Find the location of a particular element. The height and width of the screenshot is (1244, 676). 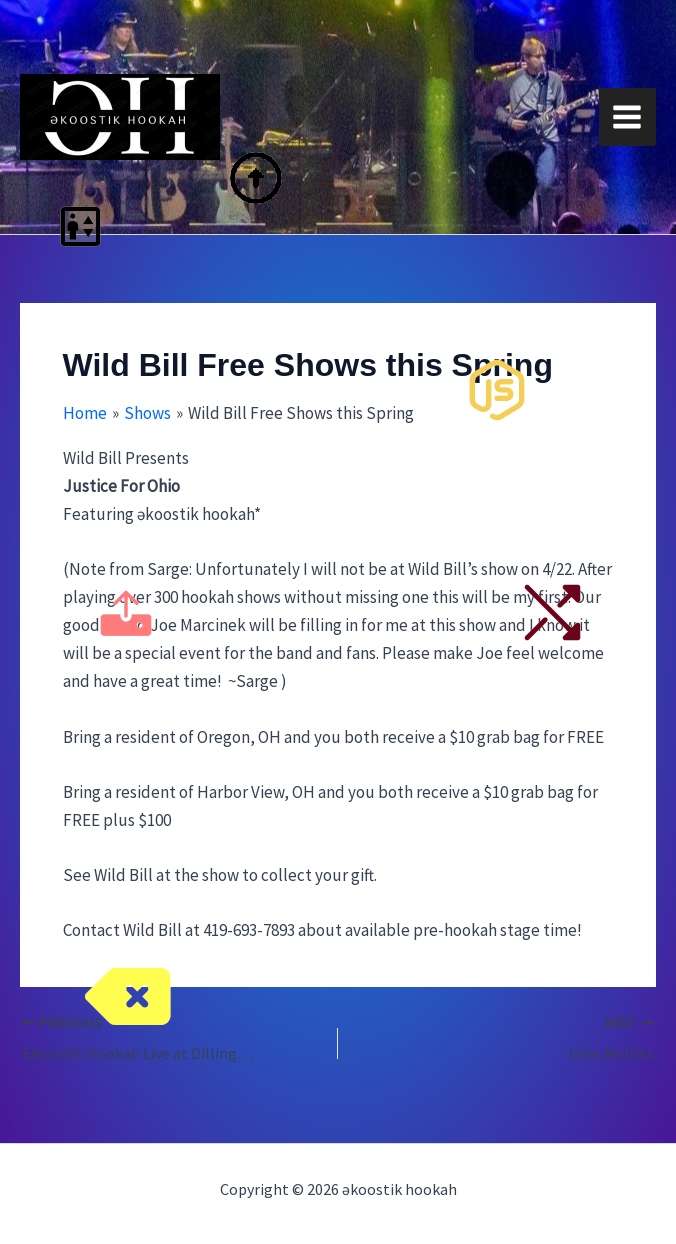

shuffle or randomize playback order is located at coordinates (552, 612).